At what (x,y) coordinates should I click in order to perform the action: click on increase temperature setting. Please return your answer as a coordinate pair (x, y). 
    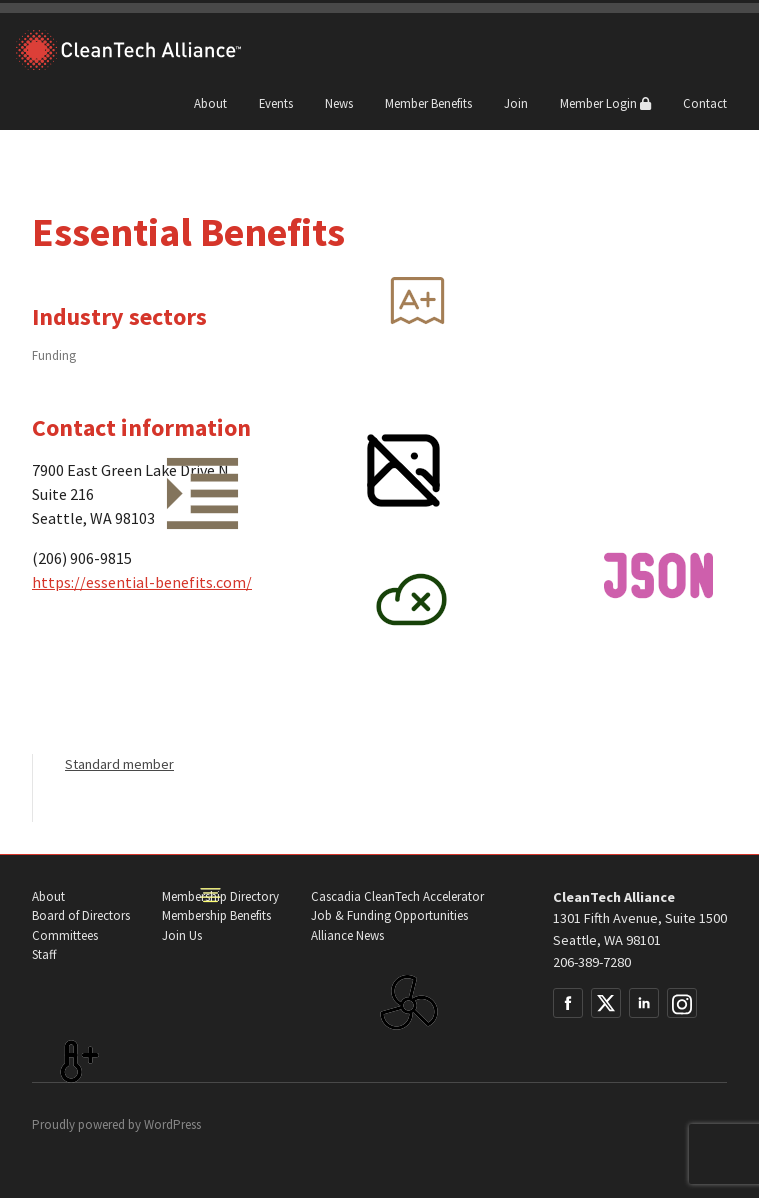
    Looking at the image, I should click on (75, 1061).